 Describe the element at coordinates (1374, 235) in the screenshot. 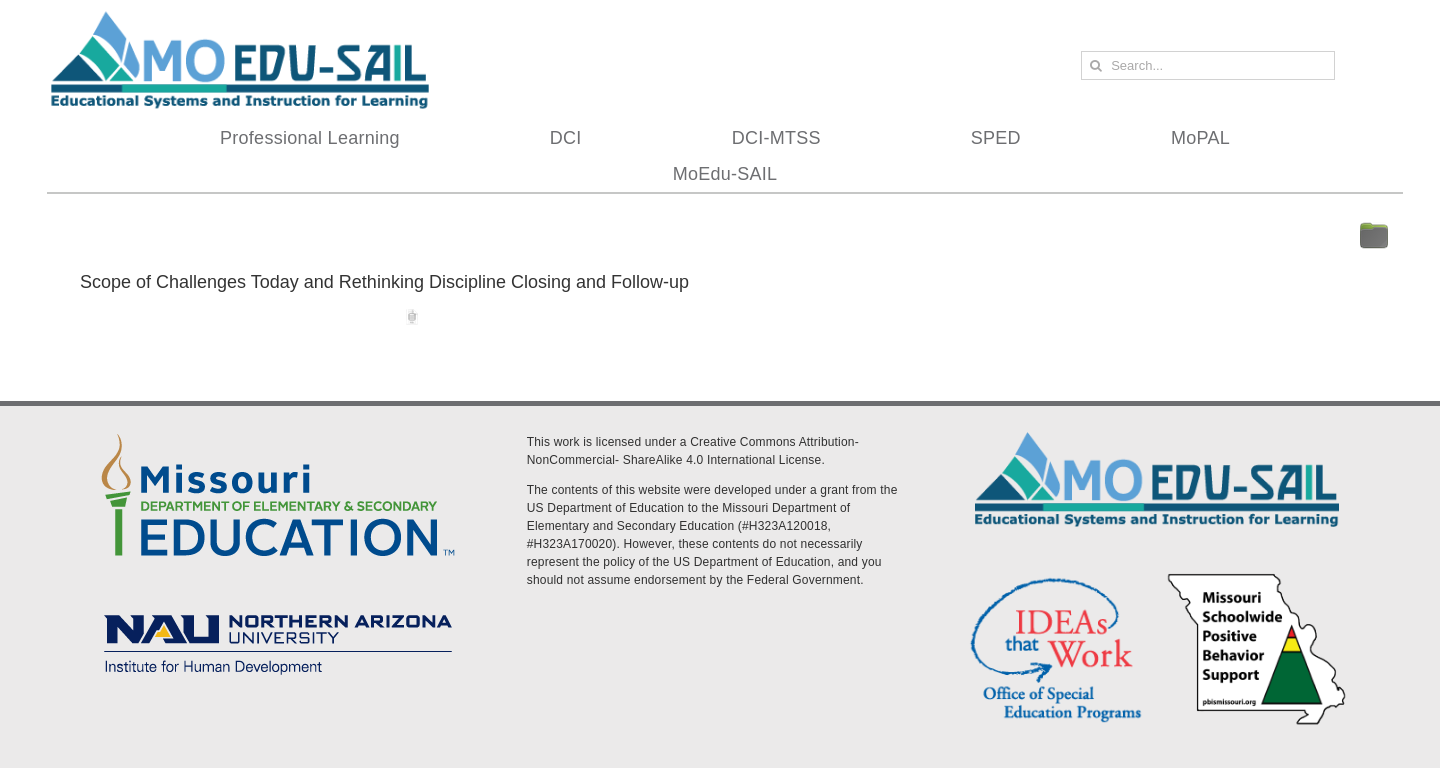

I see `open a folder or directory` at that location.